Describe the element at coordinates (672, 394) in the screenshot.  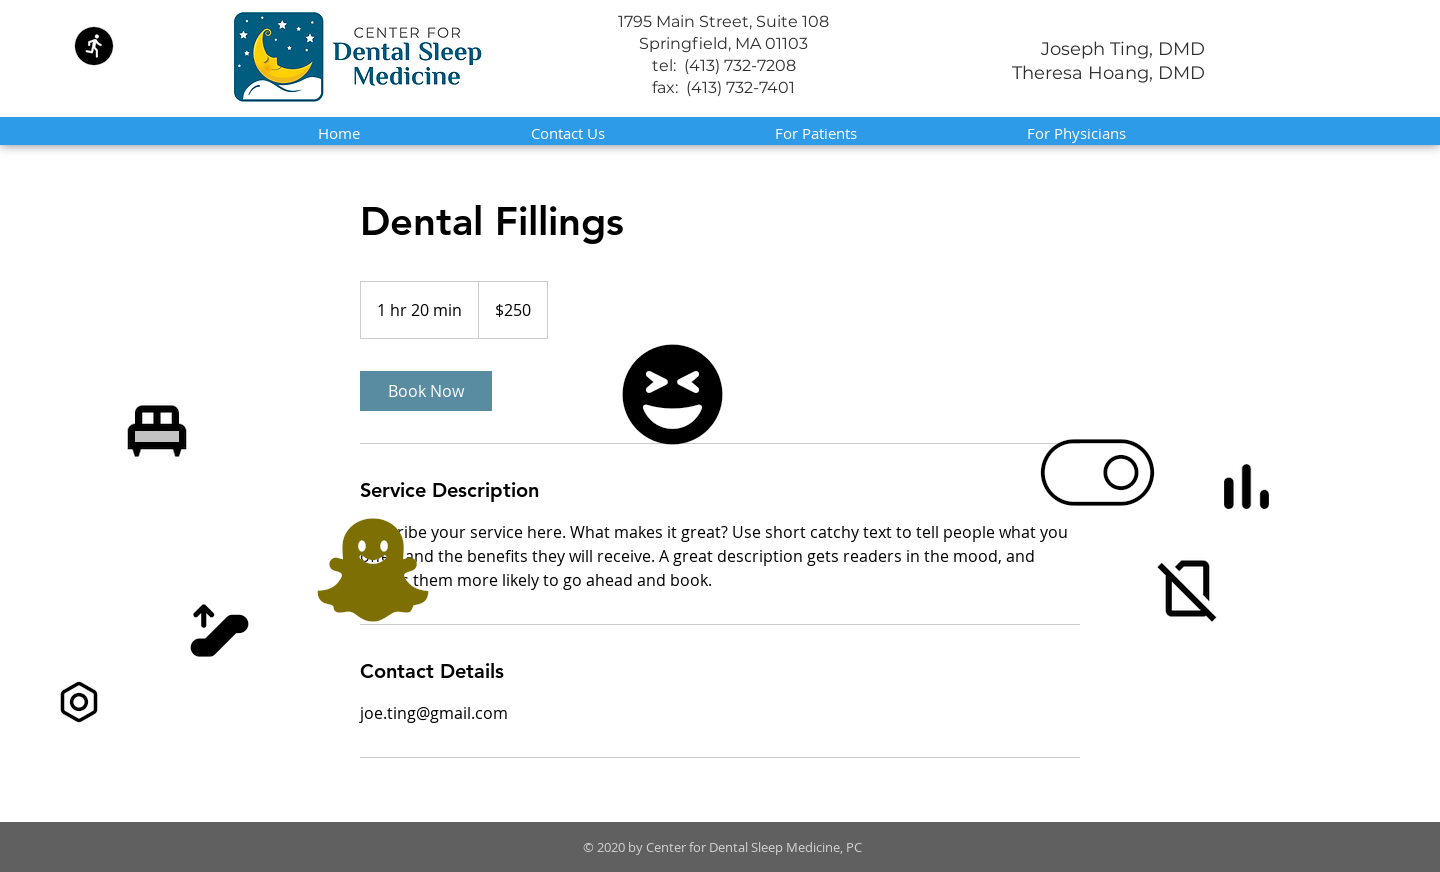
I see `react with a laughing emoji` at that location.